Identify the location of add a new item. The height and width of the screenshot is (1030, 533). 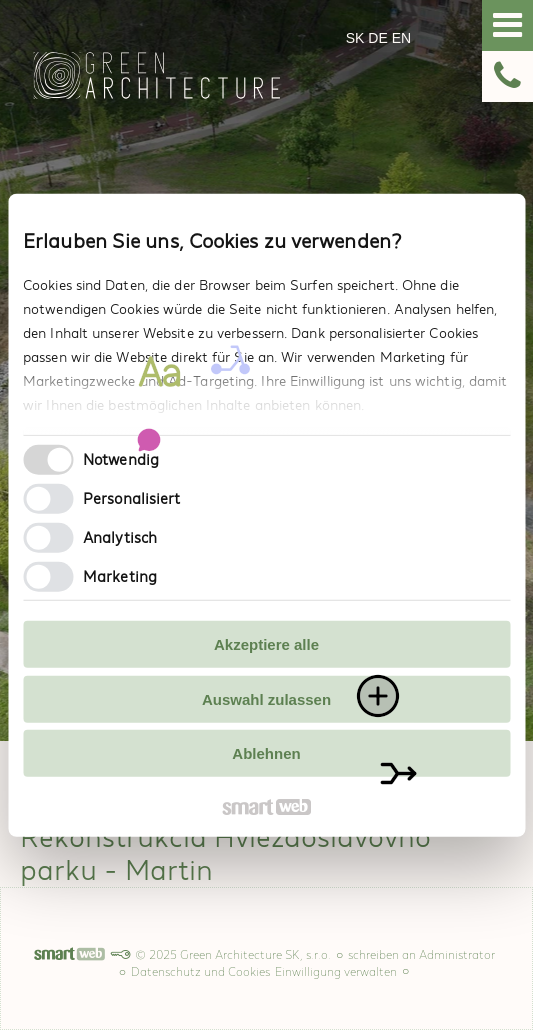
(378, 696).